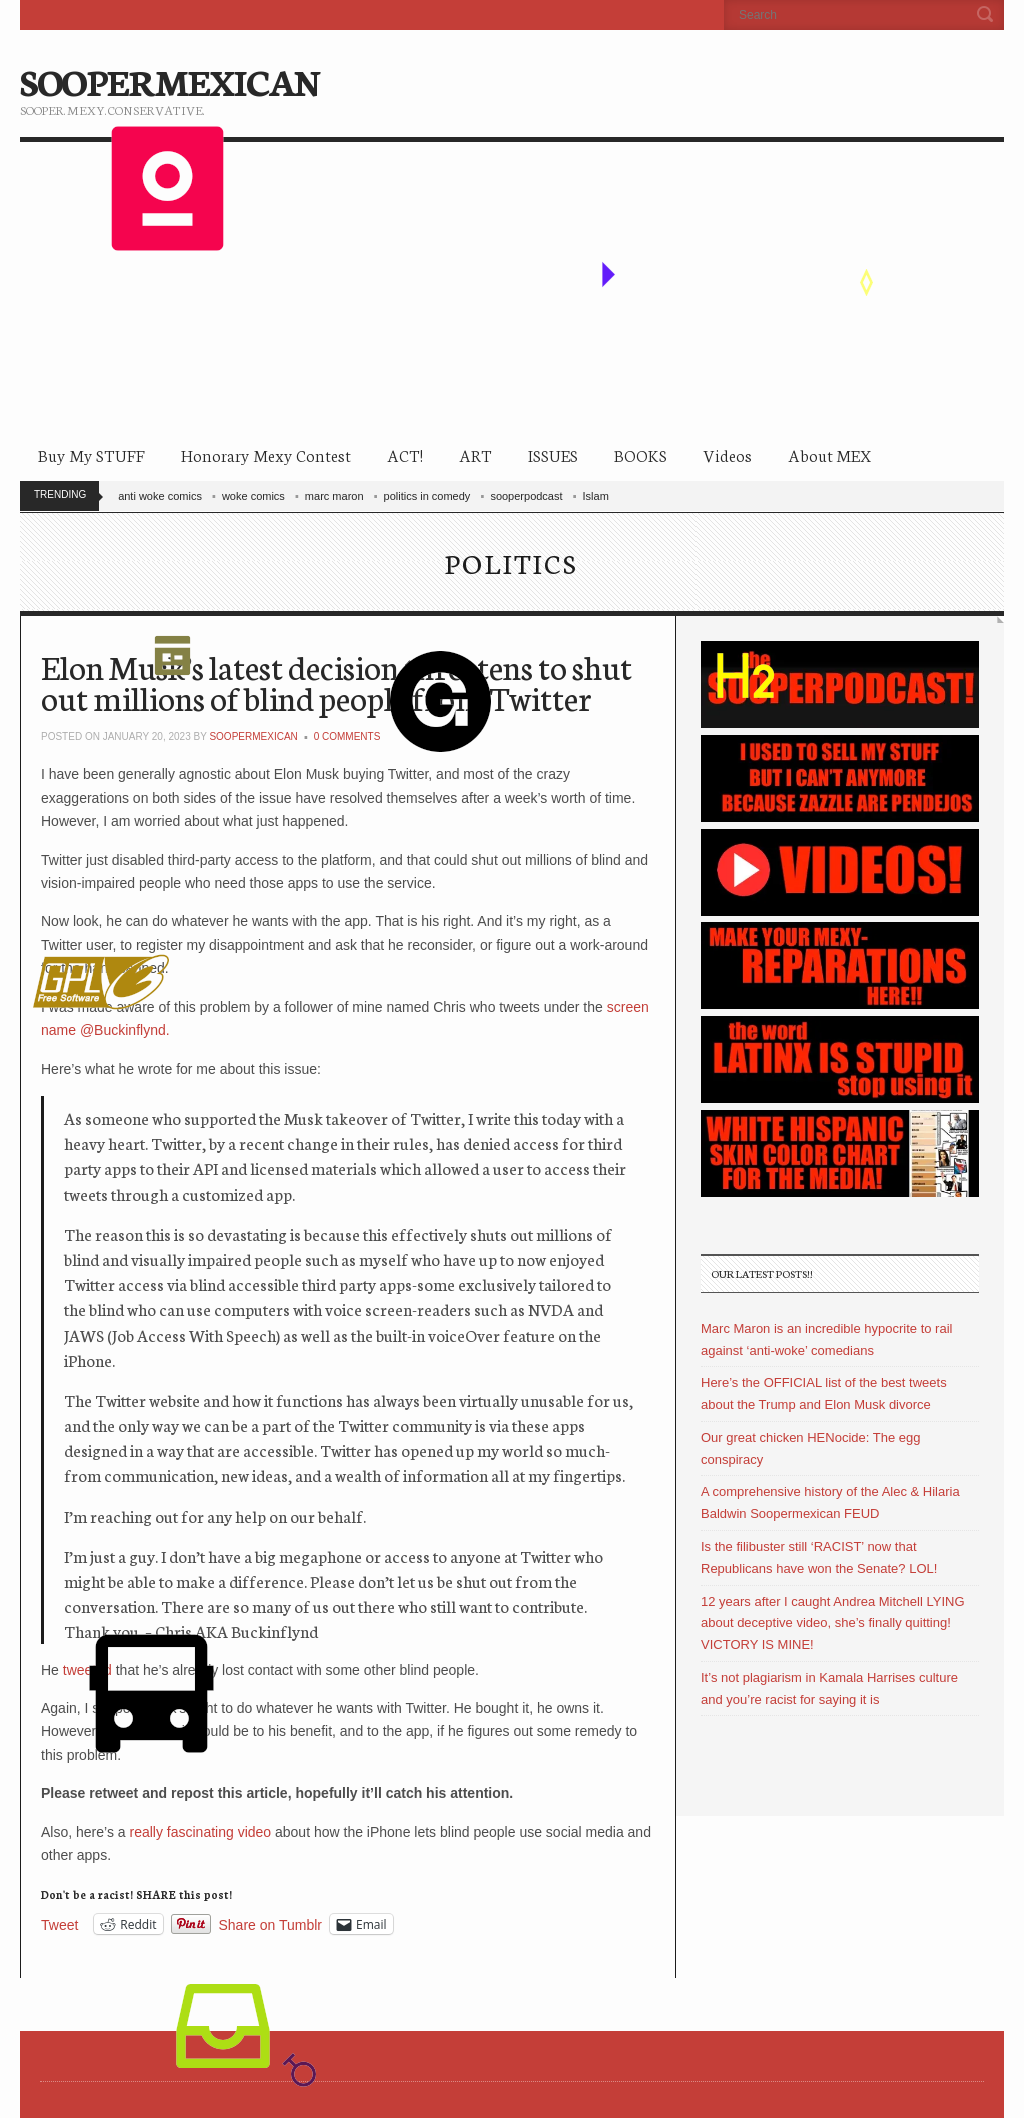 Image resolution: width=1024 pixels, height=2118 pixels. Describe the element at coordinates (301, 2070) in the screenshot. I see `indicates transgender or travesti gender identity` at that location.